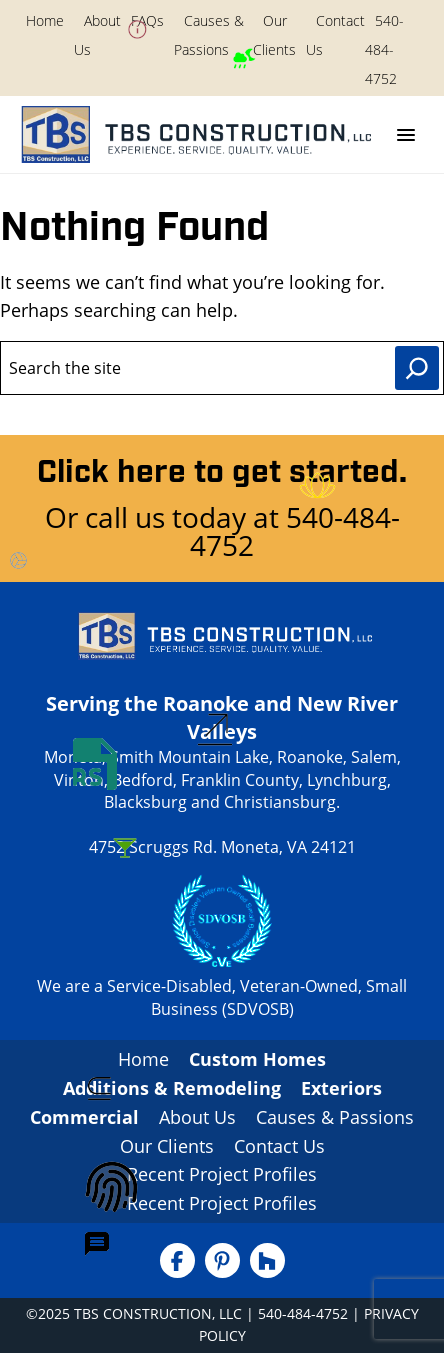 Image resolution: width=444 pixels, height=1353 pixels. I want to click on view more information or details, so click(137, 29).